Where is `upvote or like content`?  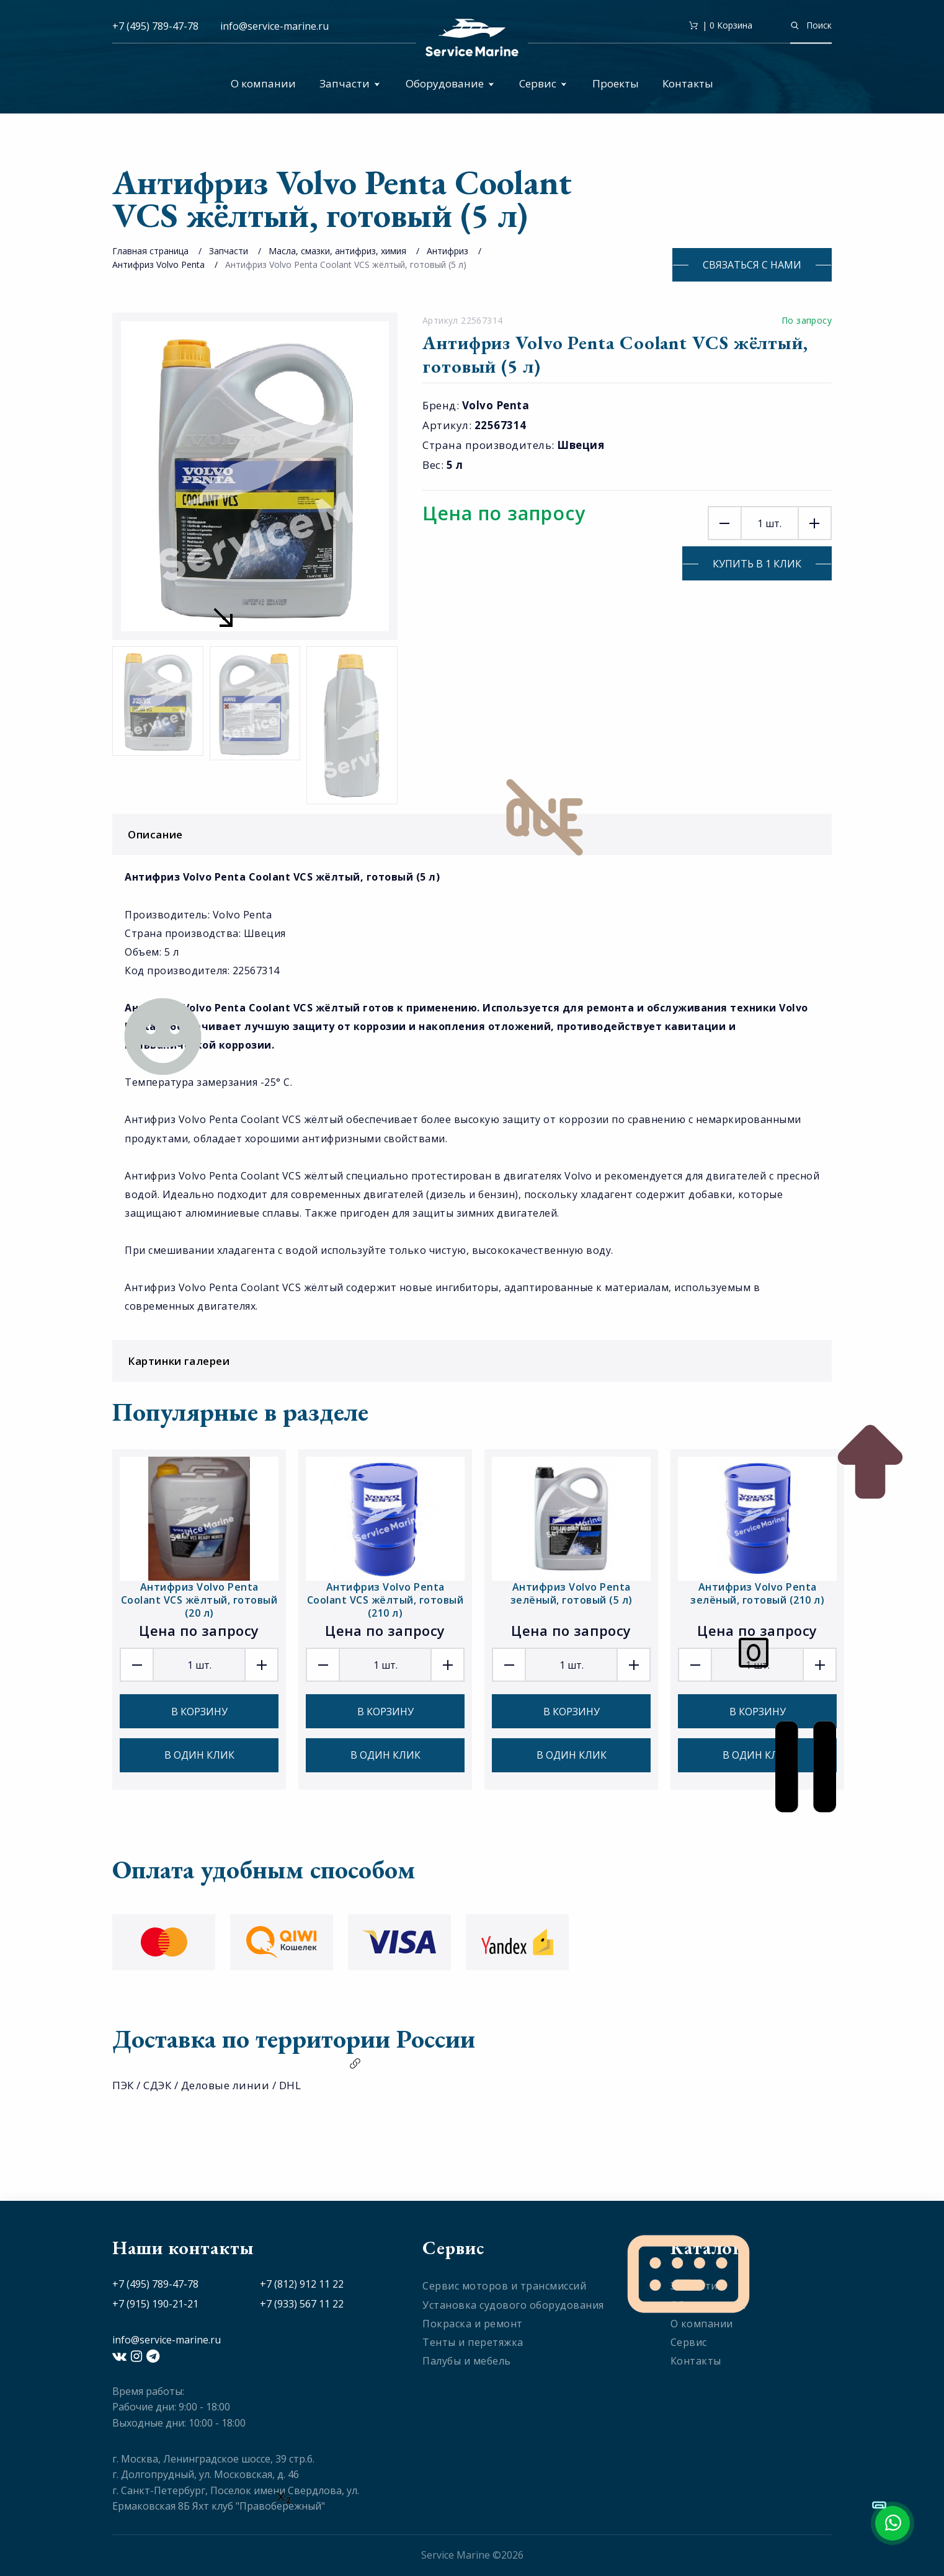 upvote or like content is located at coordinates (870, 1461).